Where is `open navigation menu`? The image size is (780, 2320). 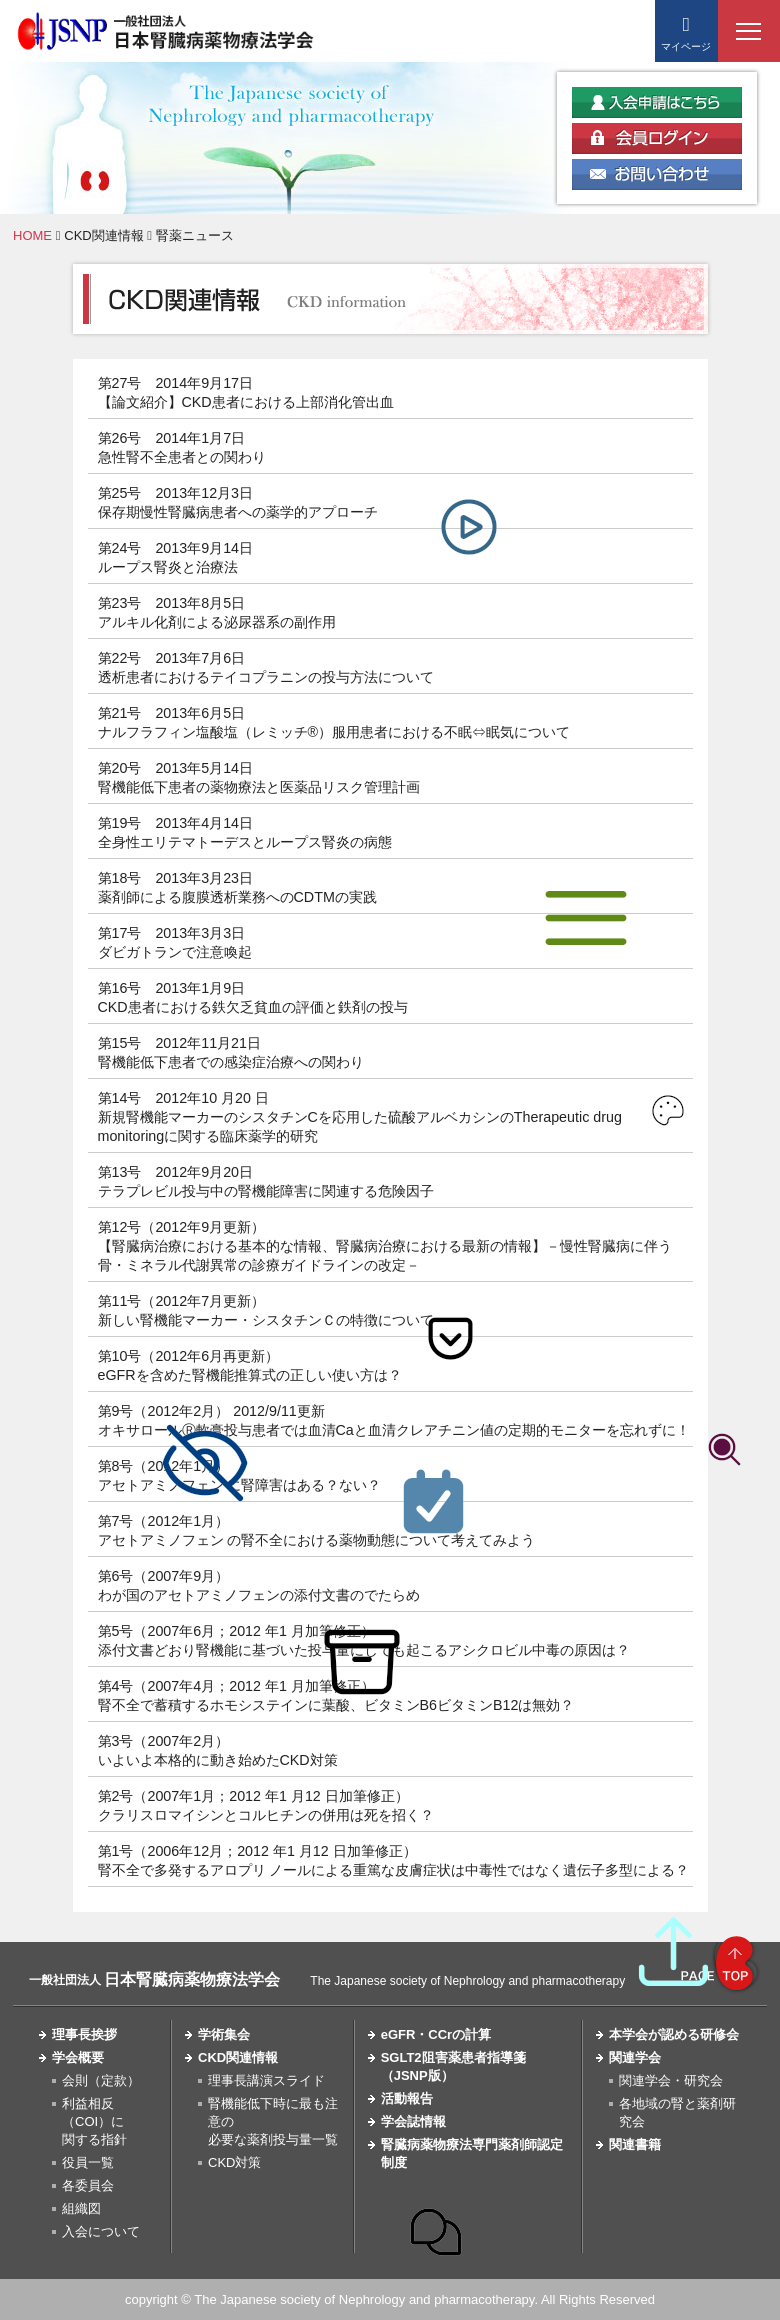
open navigation menu is located at coordinates (586, 918).